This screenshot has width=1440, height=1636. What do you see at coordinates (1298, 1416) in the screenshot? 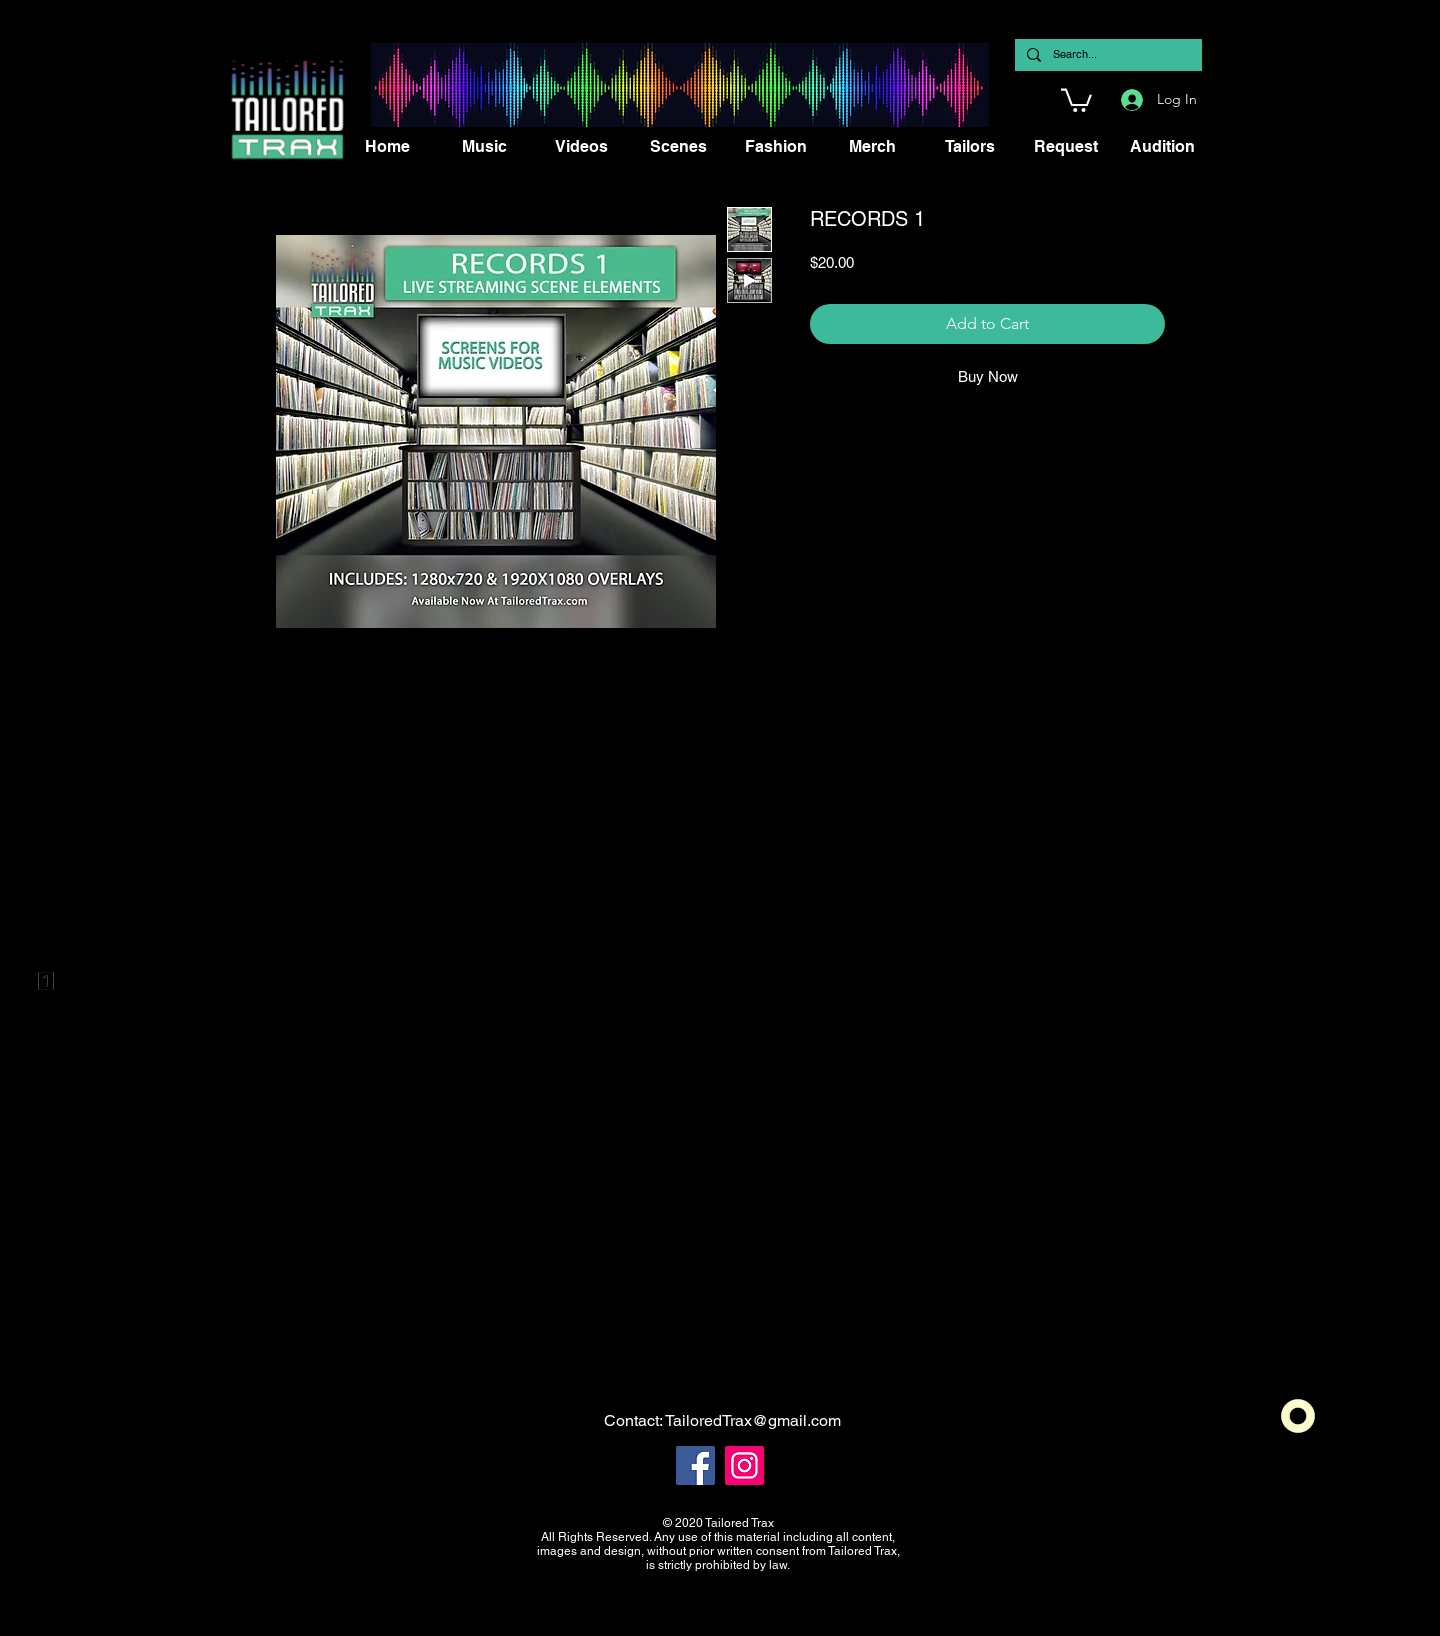
I see `unselected radio button option` at bounding box center [1298, 1416].